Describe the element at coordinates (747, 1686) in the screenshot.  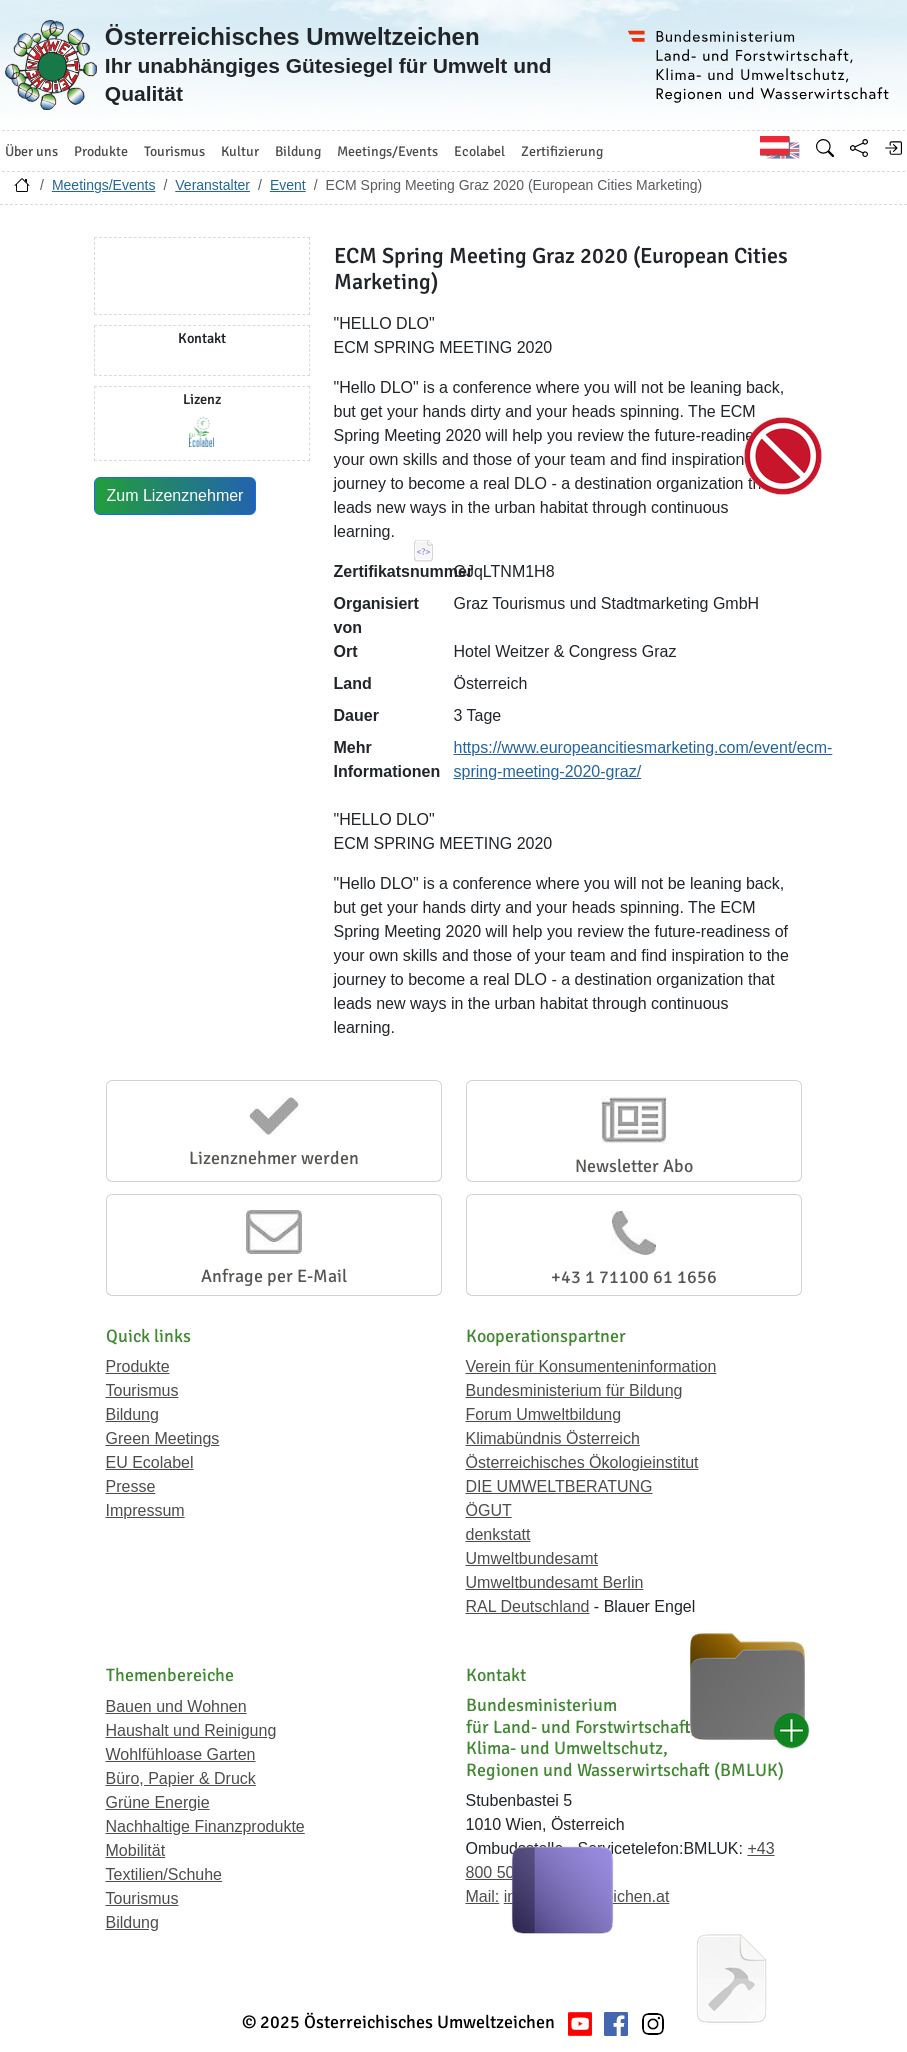
I see `create a new folder` at that location.